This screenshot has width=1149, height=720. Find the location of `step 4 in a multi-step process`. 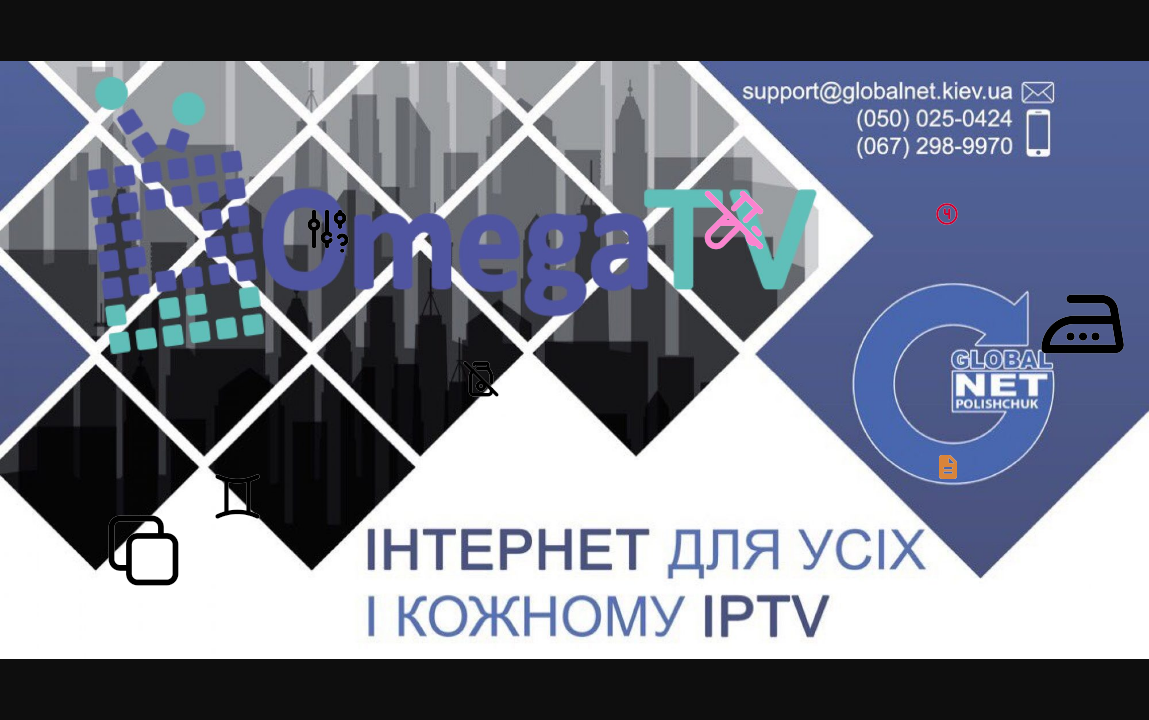

step 4 in a multi-step process is located at coordinates (947, 214).